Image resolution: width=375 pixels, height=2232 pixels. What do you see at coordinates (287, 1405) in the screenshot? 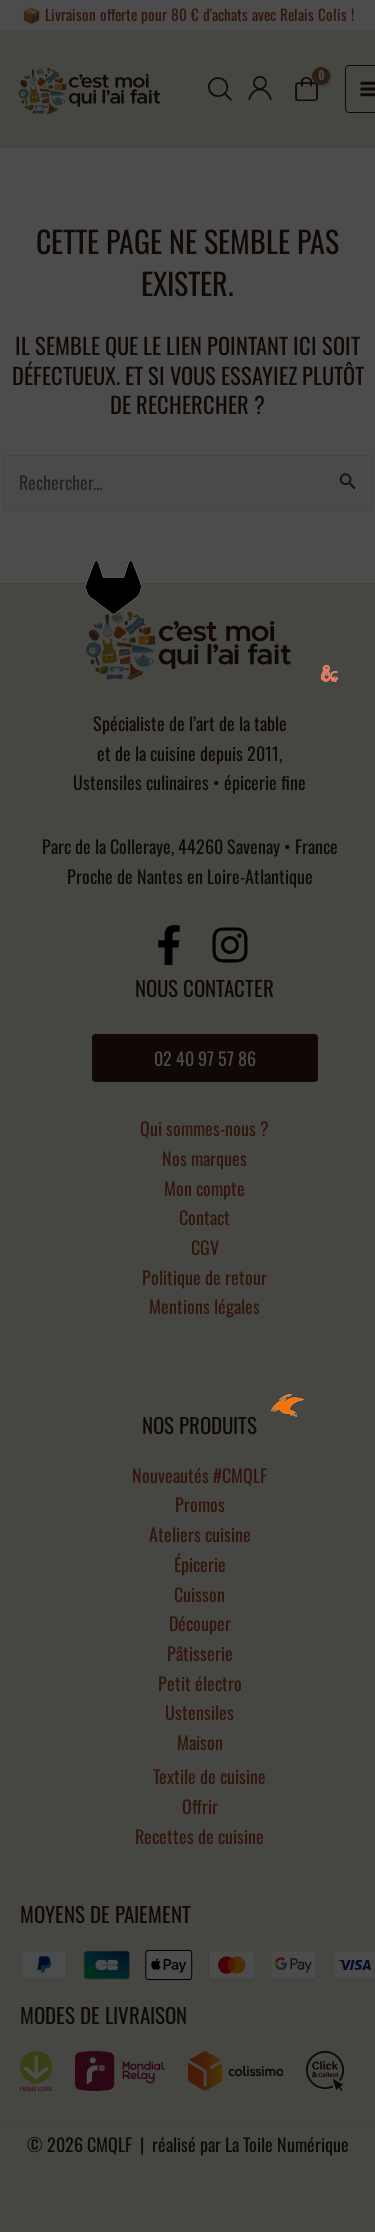
I see `pterodactyl game server management panel logo` at bounding box center [287, 1405].